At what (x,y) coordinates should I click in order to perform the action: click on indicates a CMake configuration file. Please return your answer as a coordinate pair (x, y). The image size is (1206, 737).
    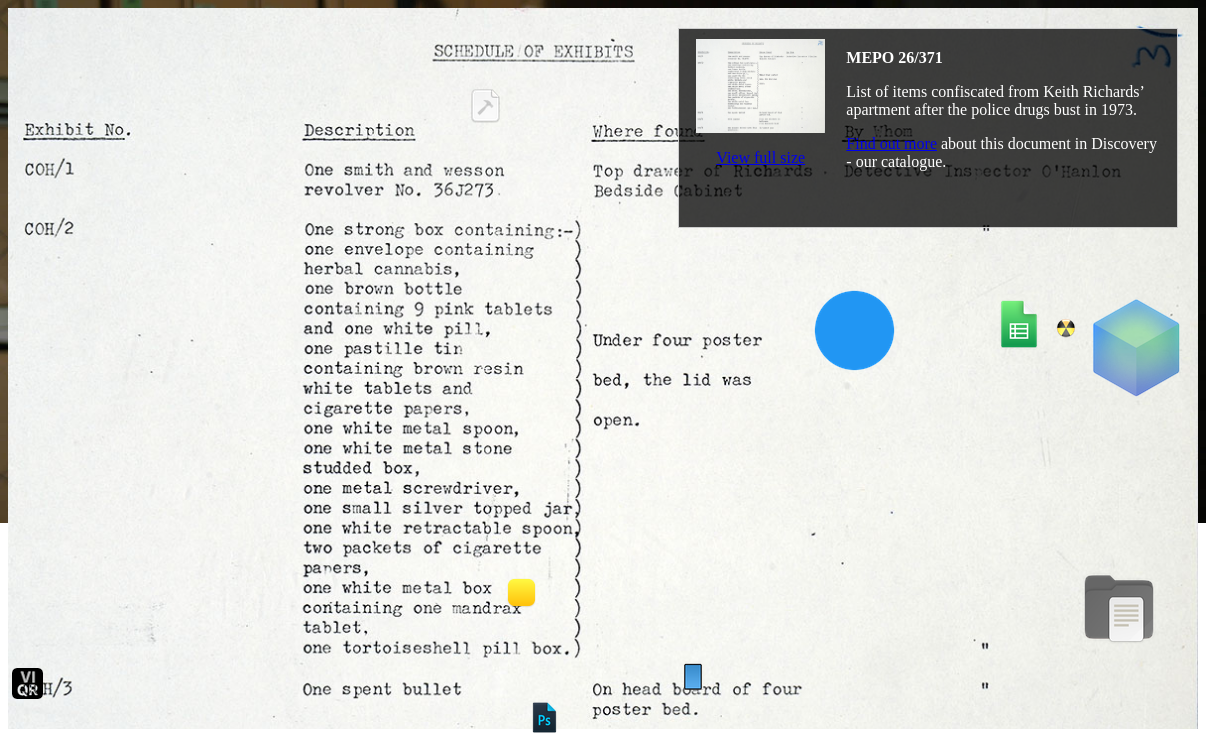
    Looking at the image, I should click on (485, 105).